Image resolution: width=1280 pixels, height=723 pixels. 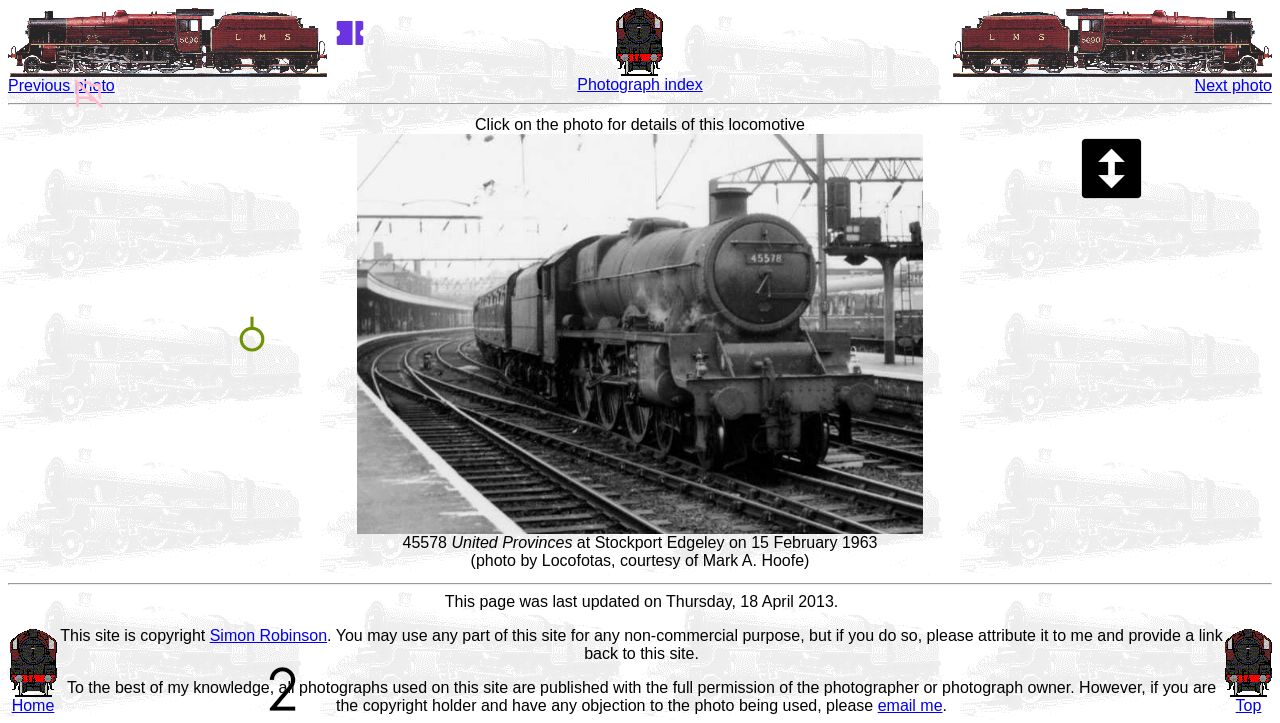 What do you see at coordinates (252, 335) in the screenshot?
I see `select genderless or non-binary gender option` at bounding box center [252, 335].